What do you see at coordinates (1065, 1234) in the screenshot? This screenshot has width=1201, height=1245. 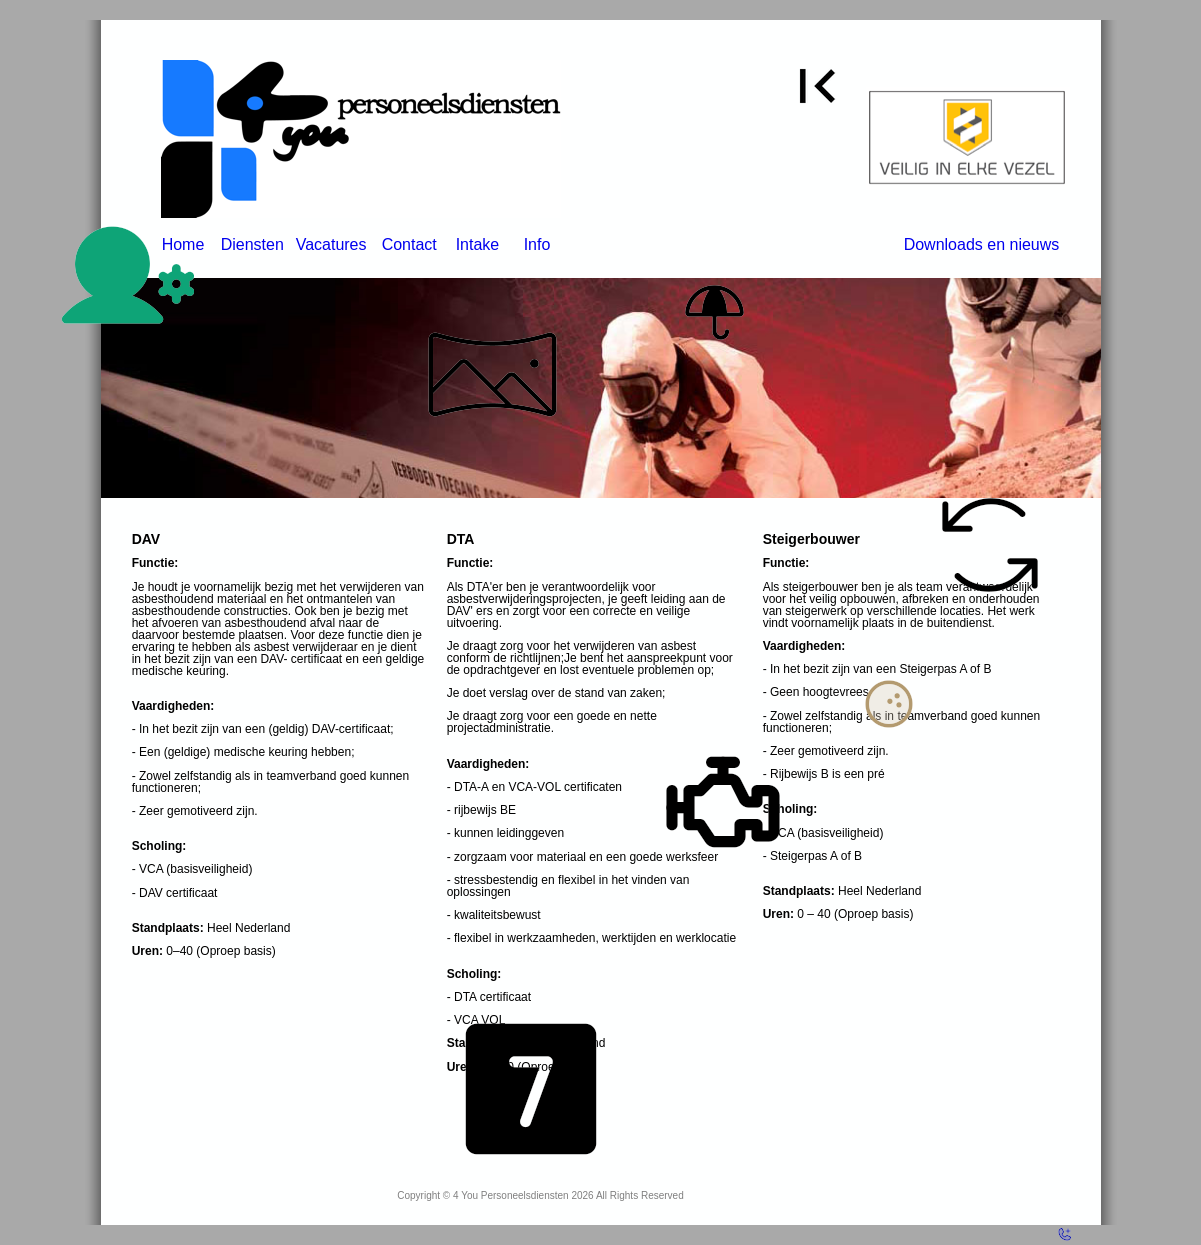 I see `add a new contact` at bounding box center [1065, 1234].